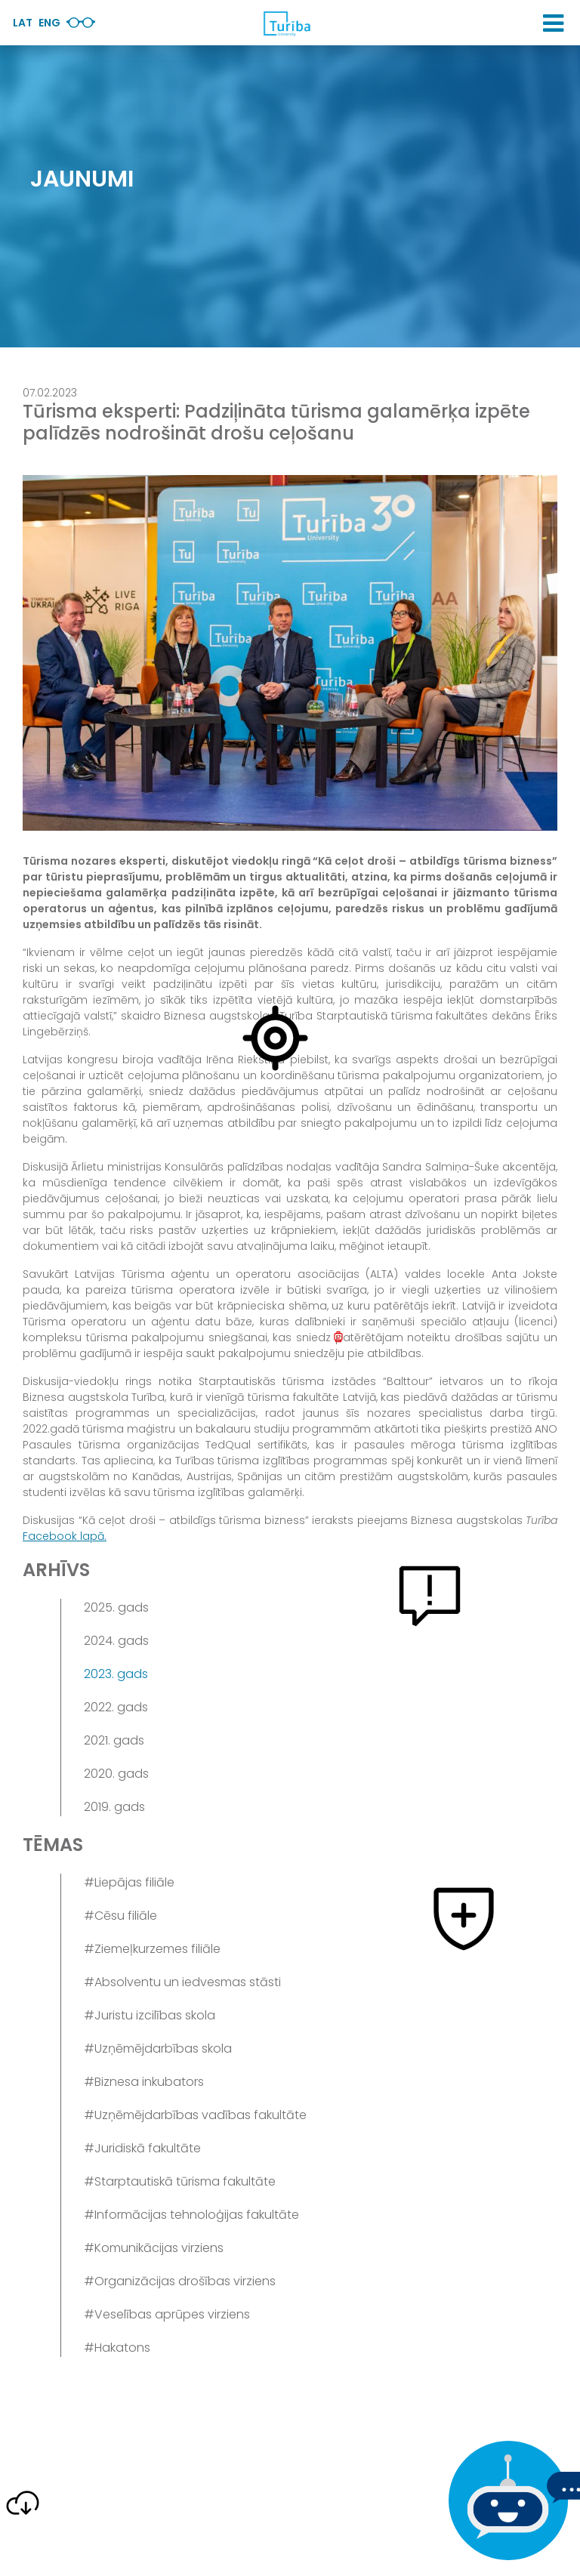 This screenshot has height=2576, width=580. I want to click on center map on current location, so click(275, 1038).